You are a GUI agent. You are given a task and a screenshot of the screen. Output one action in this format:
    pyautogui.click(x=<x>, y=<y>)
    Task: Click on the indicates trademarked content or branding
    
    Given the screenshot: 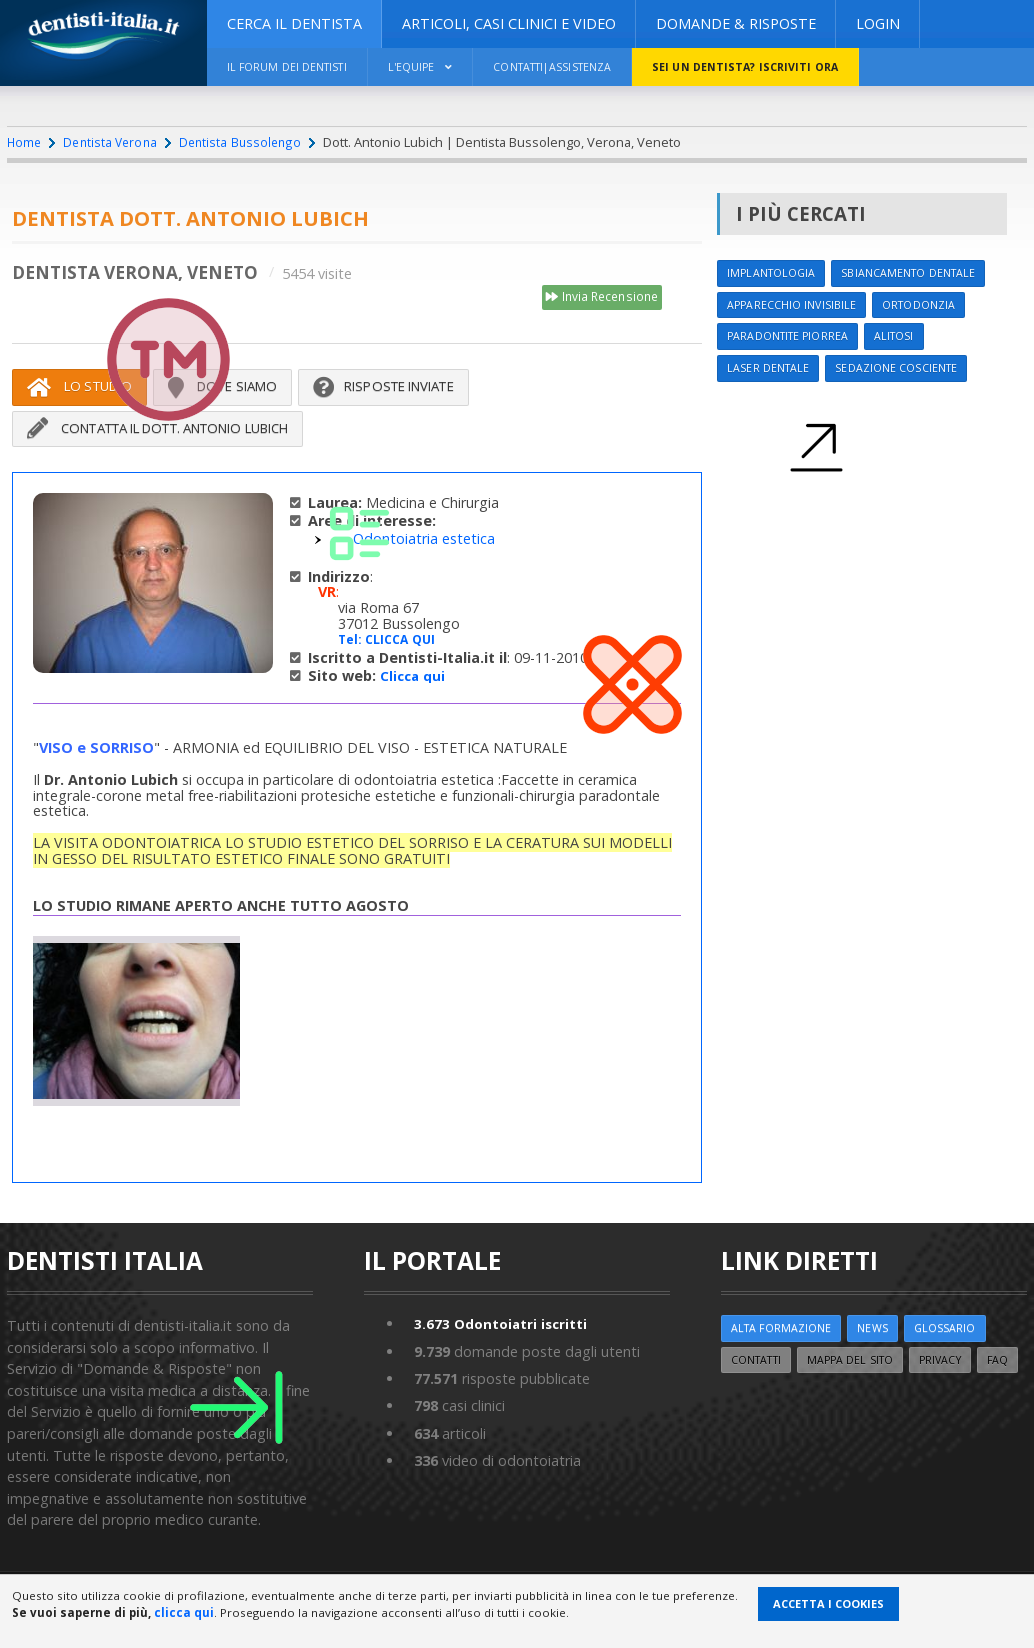 What is the action you would take?
    pyautogui.click(x=168, y=359)
    